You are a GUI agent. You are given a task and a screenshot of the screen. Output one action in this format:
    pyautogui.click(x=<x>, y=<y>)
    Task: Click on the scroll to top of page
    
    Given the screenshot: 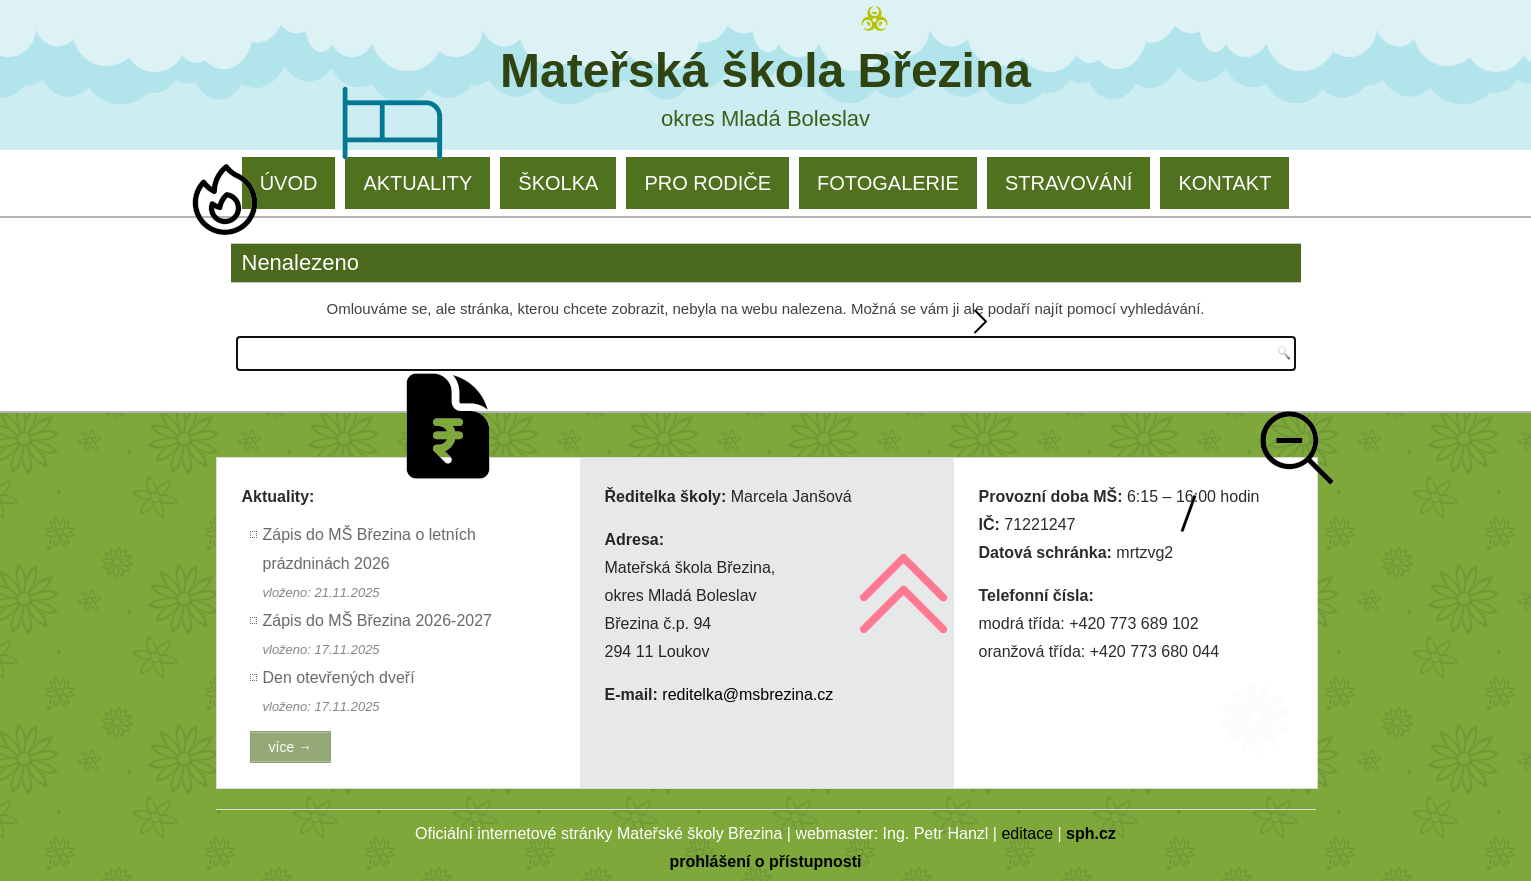 What is the action you would take?
    pyautogui.click(x=903, y=593)
    